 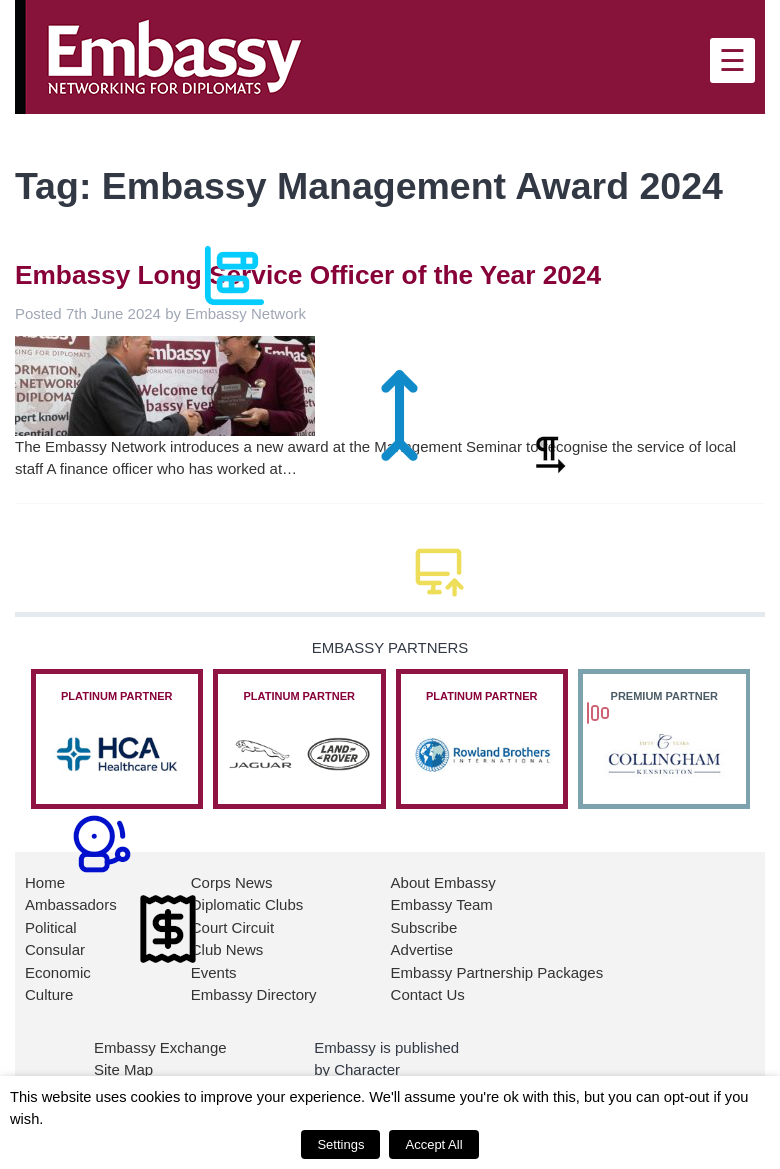 What do you see at coordinates (549, 455) in the screenshot?
I see `set text direction to left-to-right` at bounding box center [549, 455].